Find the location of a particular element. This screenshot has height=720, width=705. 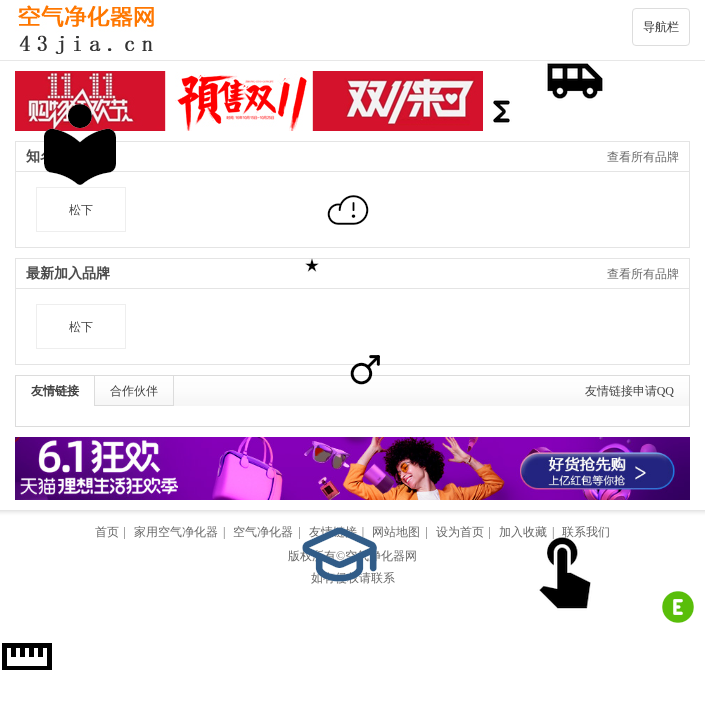

indicates male gender selection is located at coordinates (364, 370).